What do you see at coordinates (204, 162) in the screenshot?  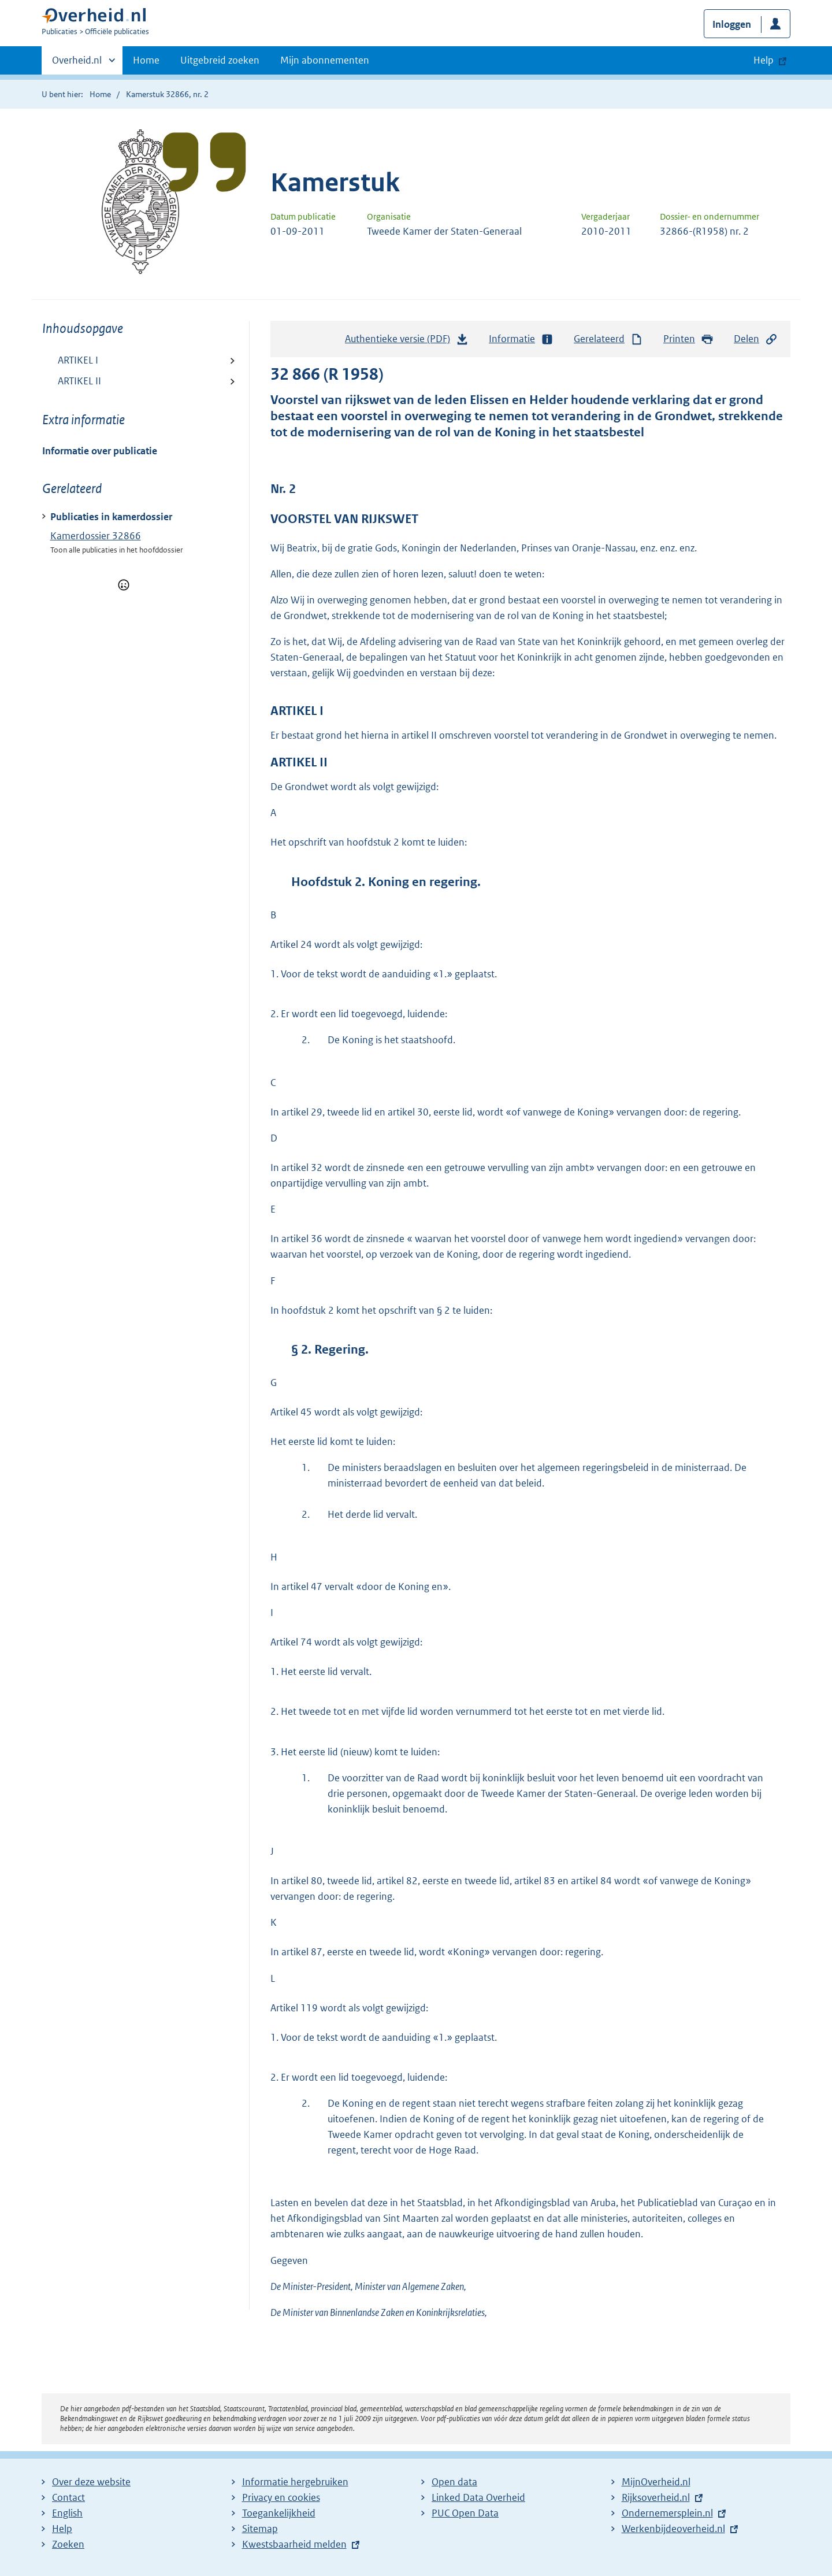 I see `insert a blockquote or citation` at bounding box center [204, 162].